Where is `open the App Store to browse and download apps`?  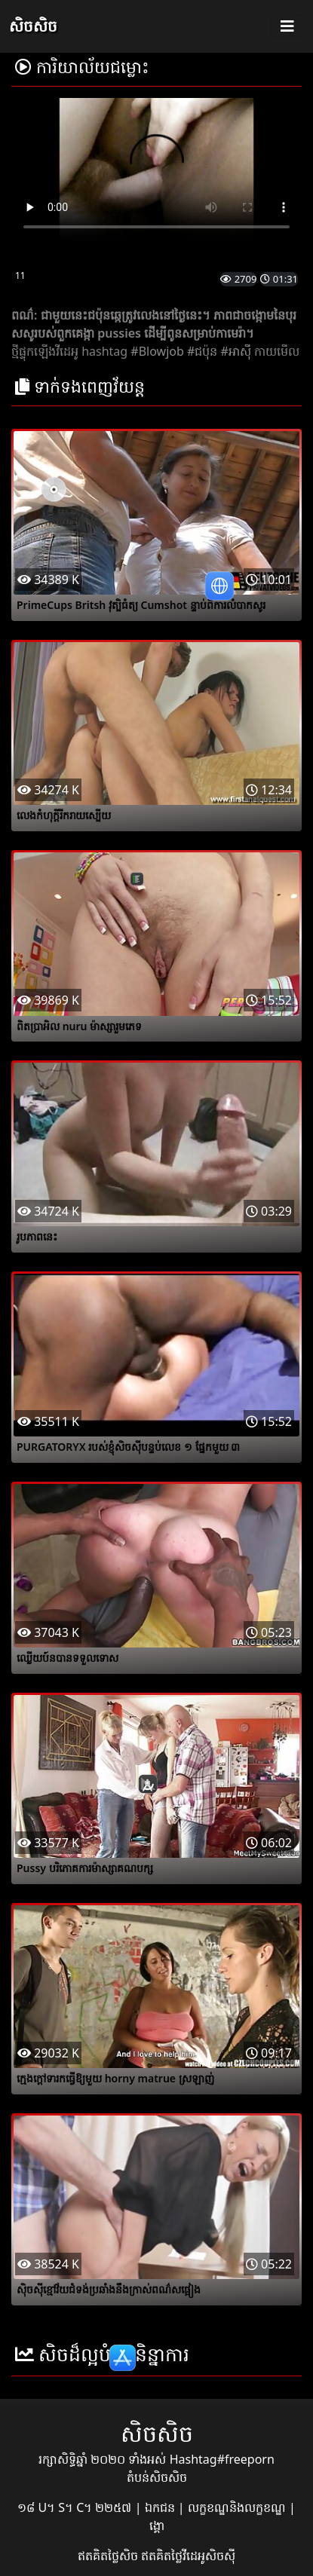 open the App Store to browse and download apps is located at coordinates (122, 2357).